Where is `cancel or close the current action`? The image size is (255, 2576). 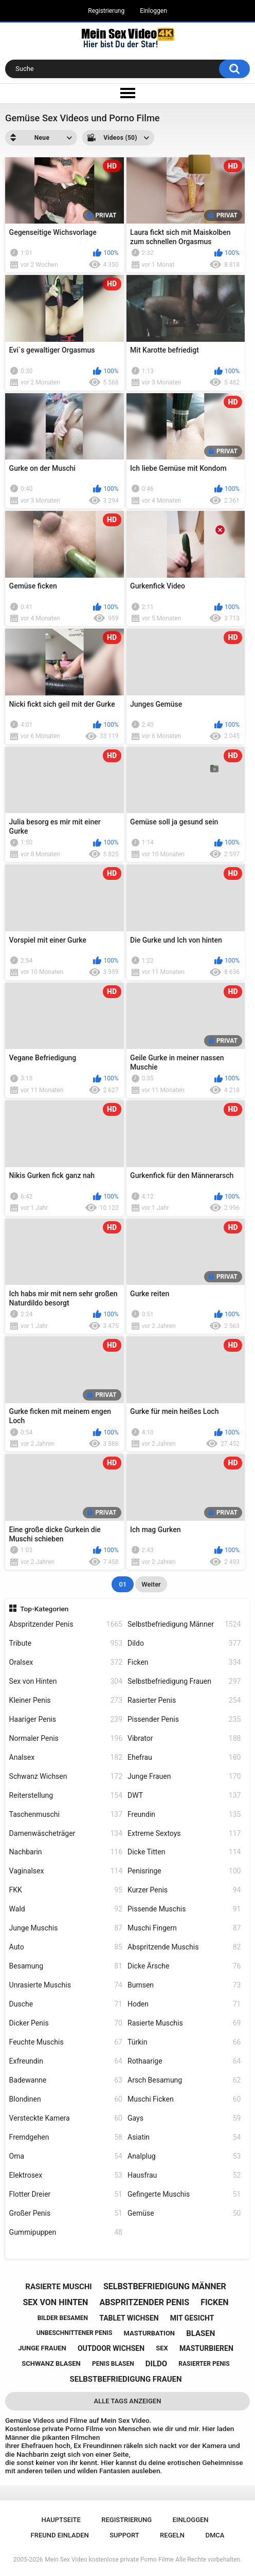
cancel or close the current action is located at coordinates (220, 530).